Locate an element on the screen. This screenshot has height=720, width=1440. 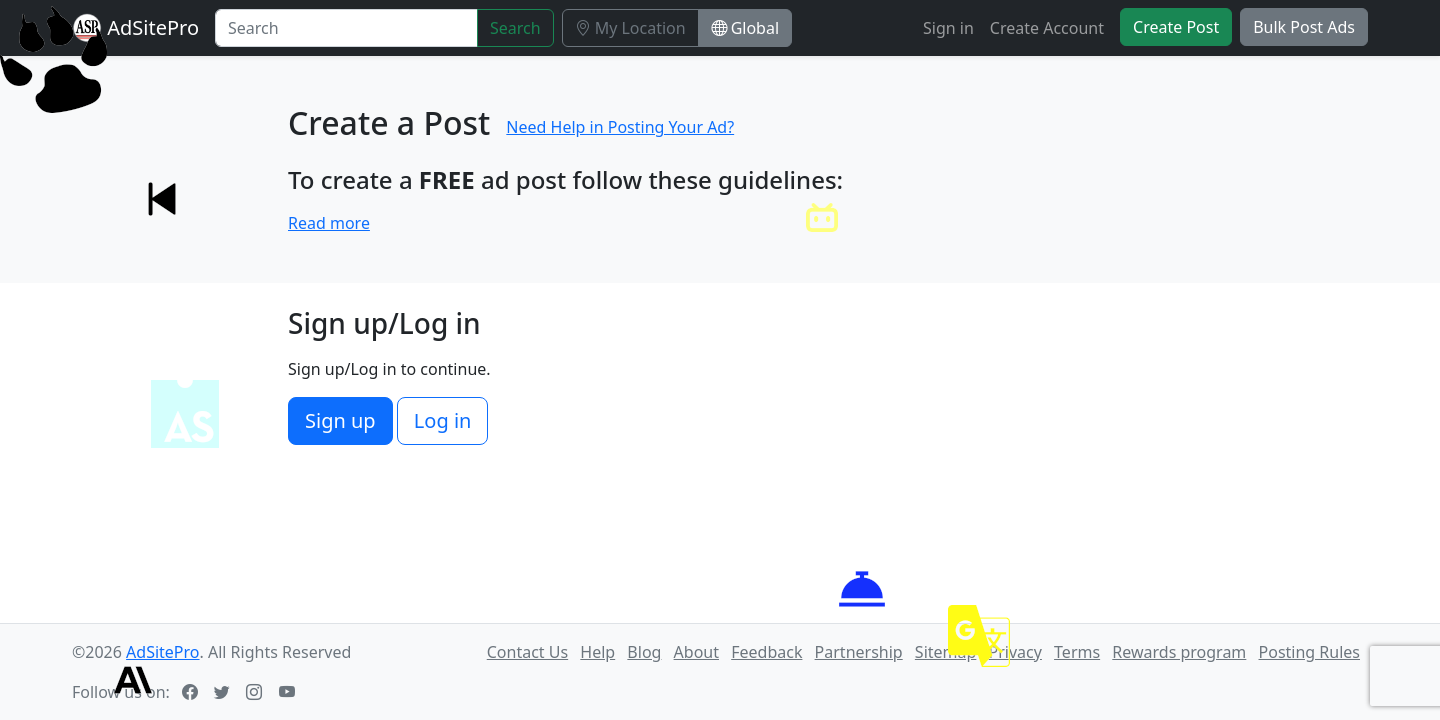
request assistance or customer service is located at coordinates (862, 590).